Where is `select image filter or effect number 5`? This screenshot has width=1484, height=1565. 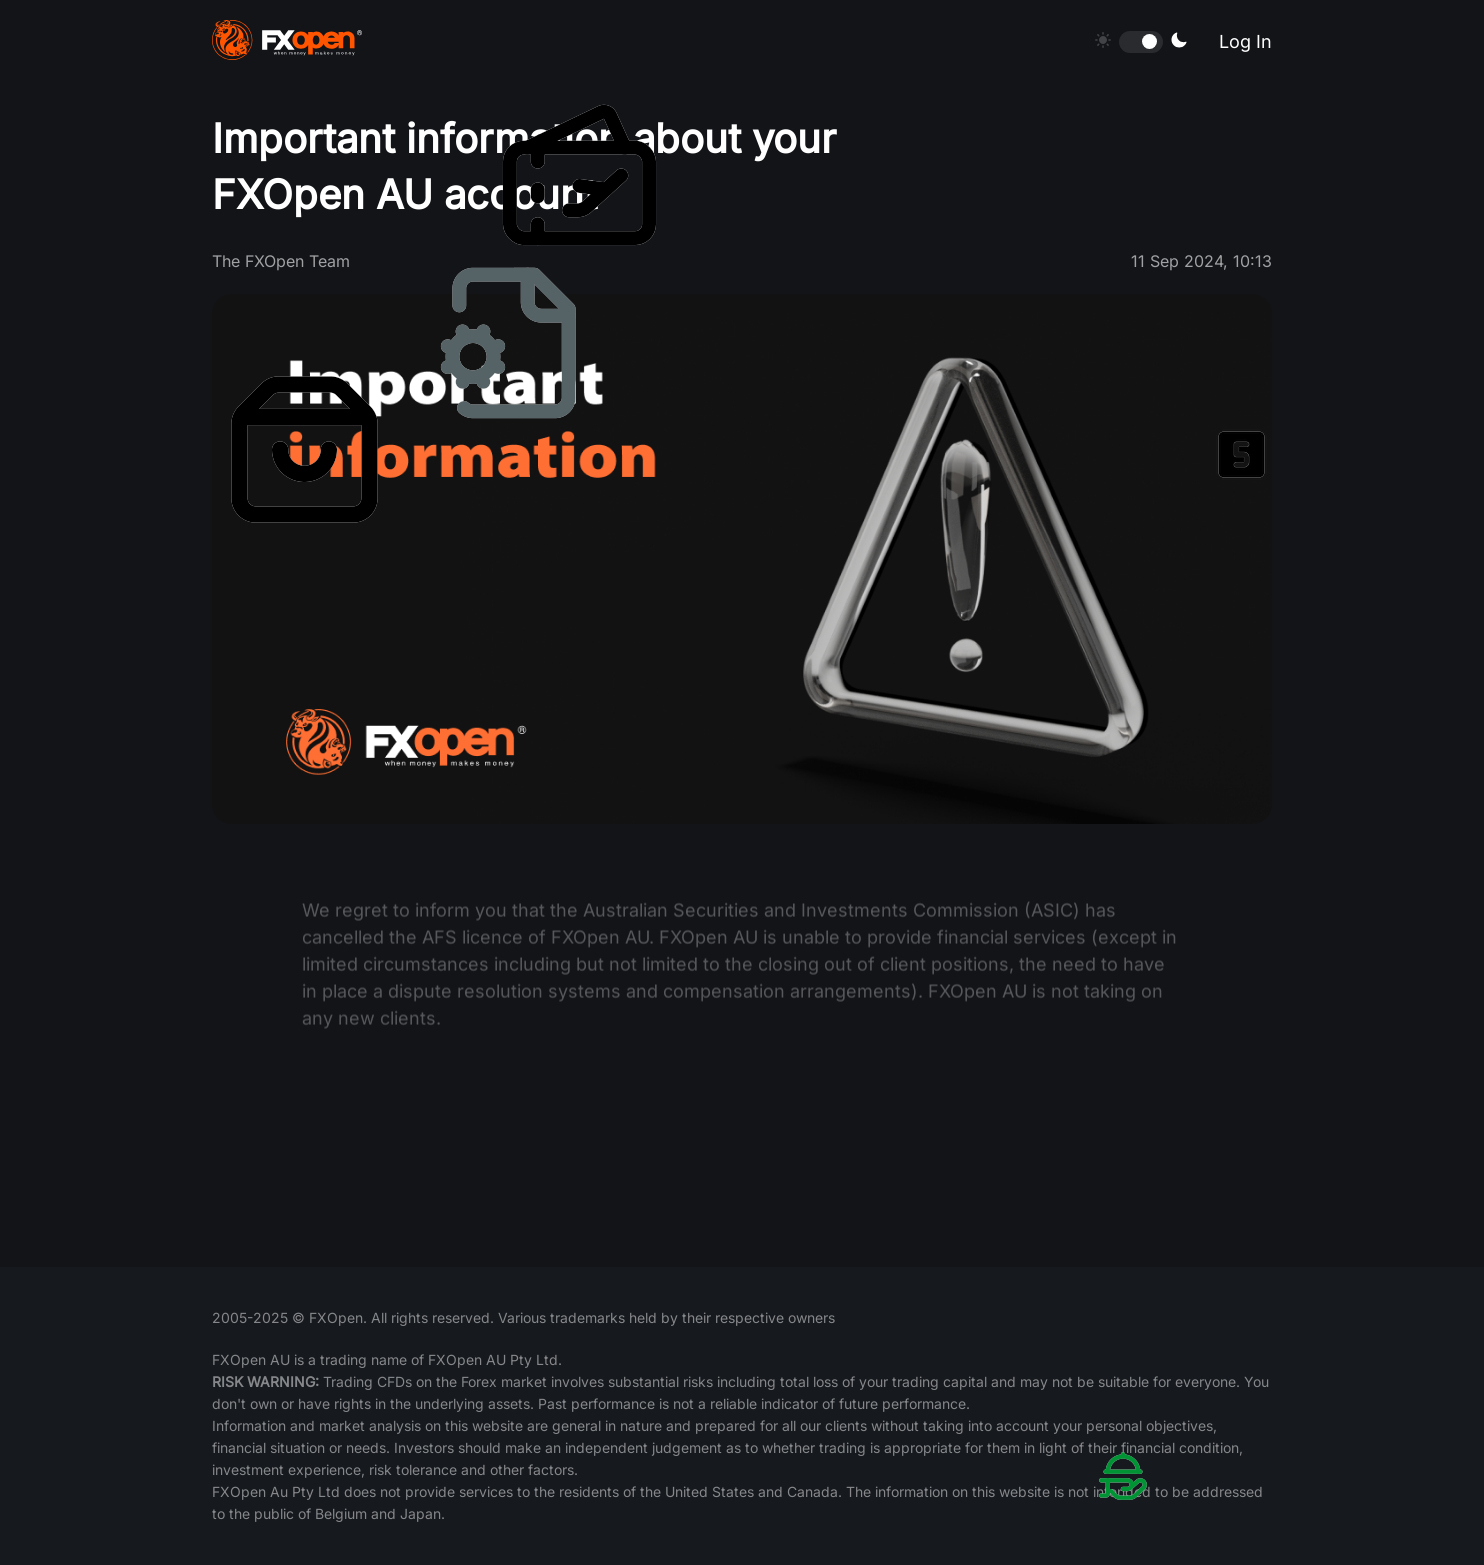
select image filter or effect number 5 is located at coordinates (1241, 454).